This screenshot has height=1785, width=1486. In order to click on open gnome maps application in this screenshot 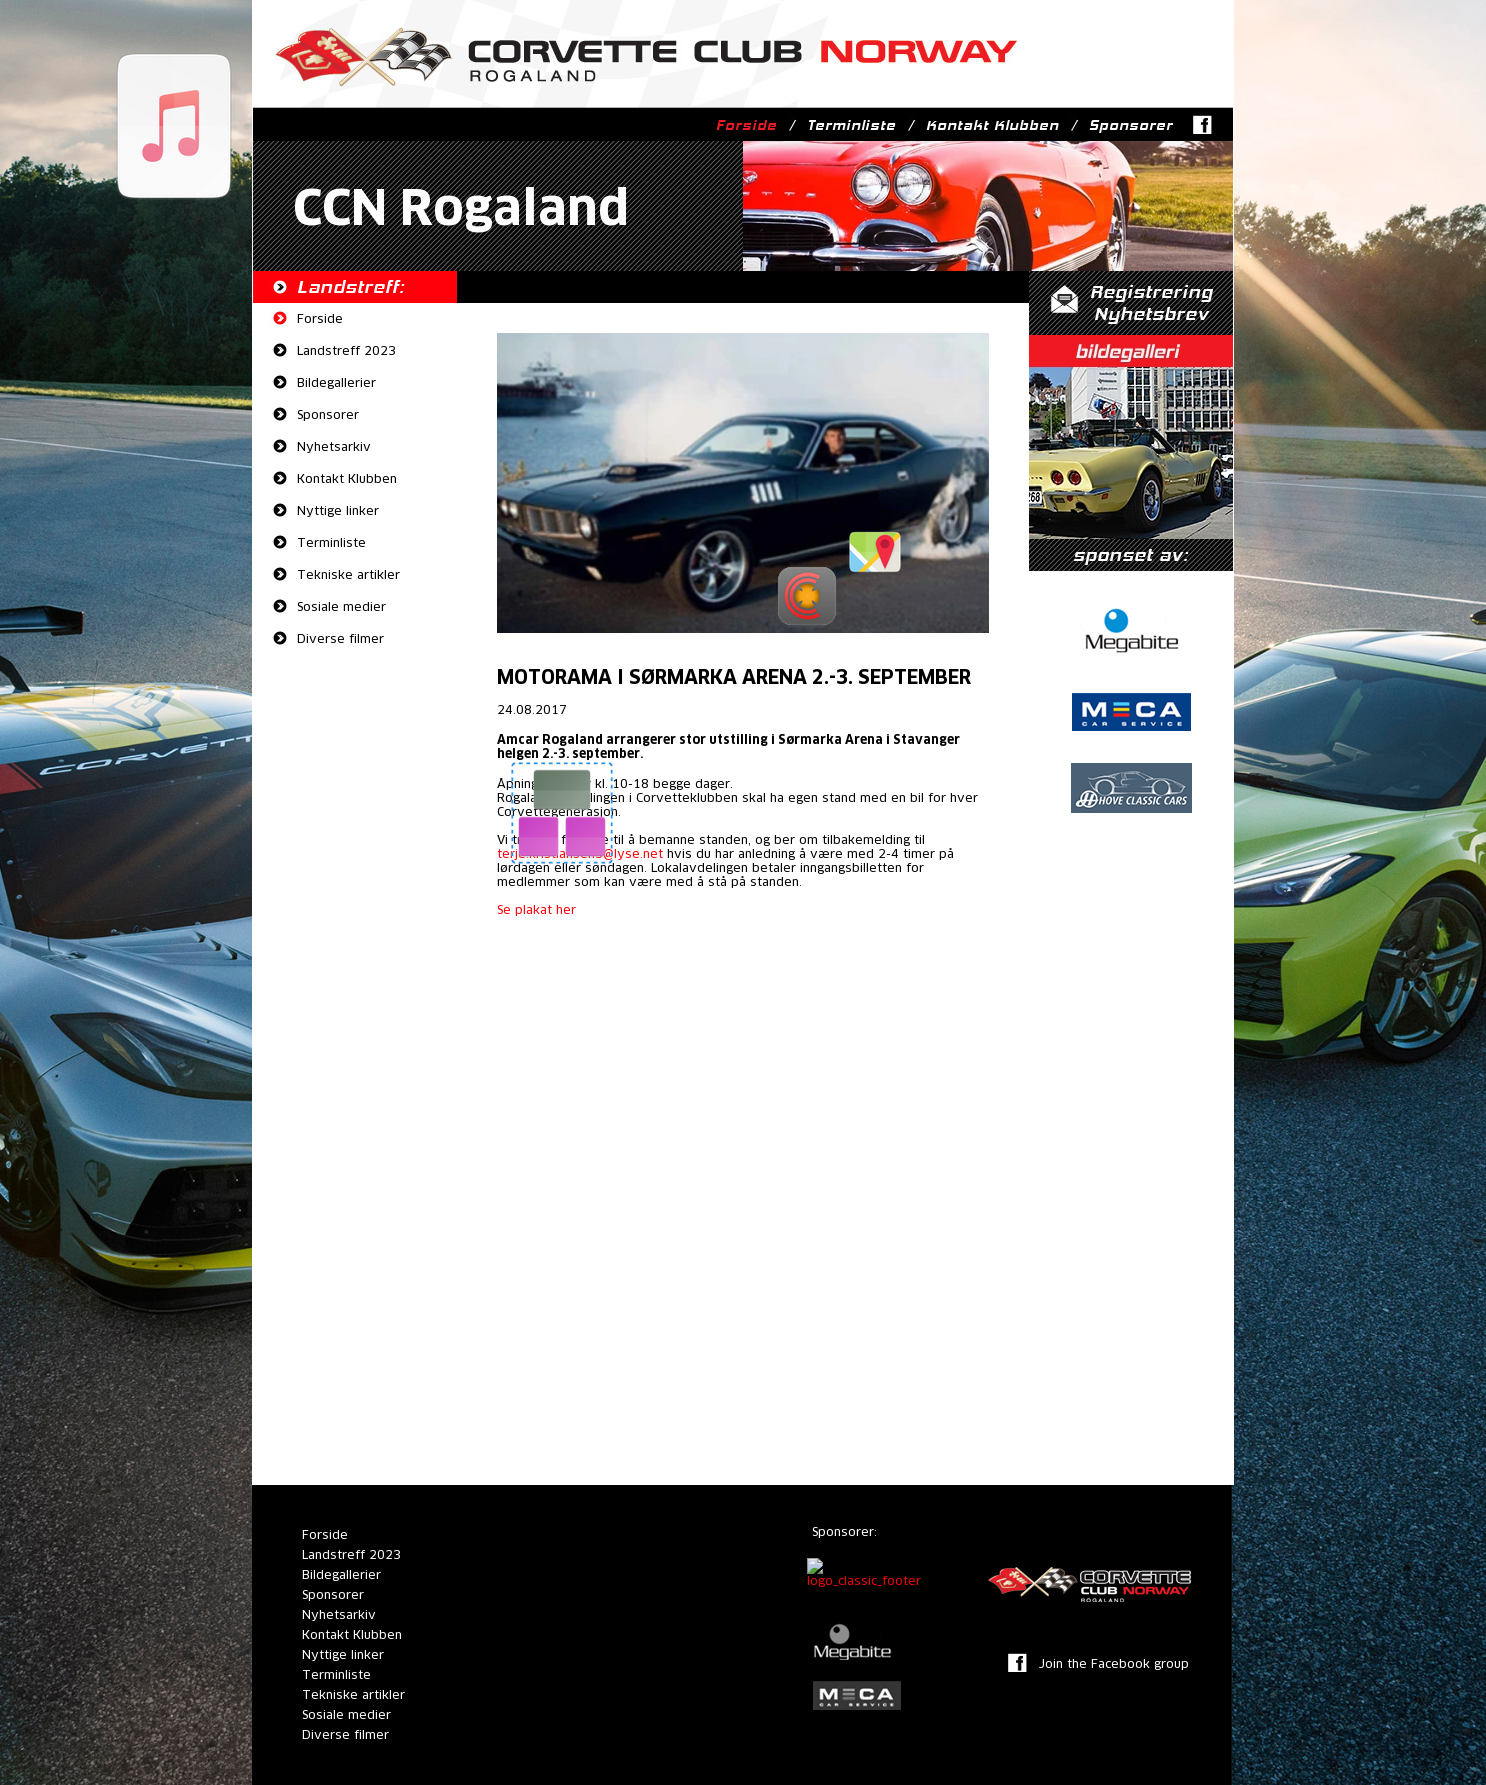, I will do `click(875, 552)`.